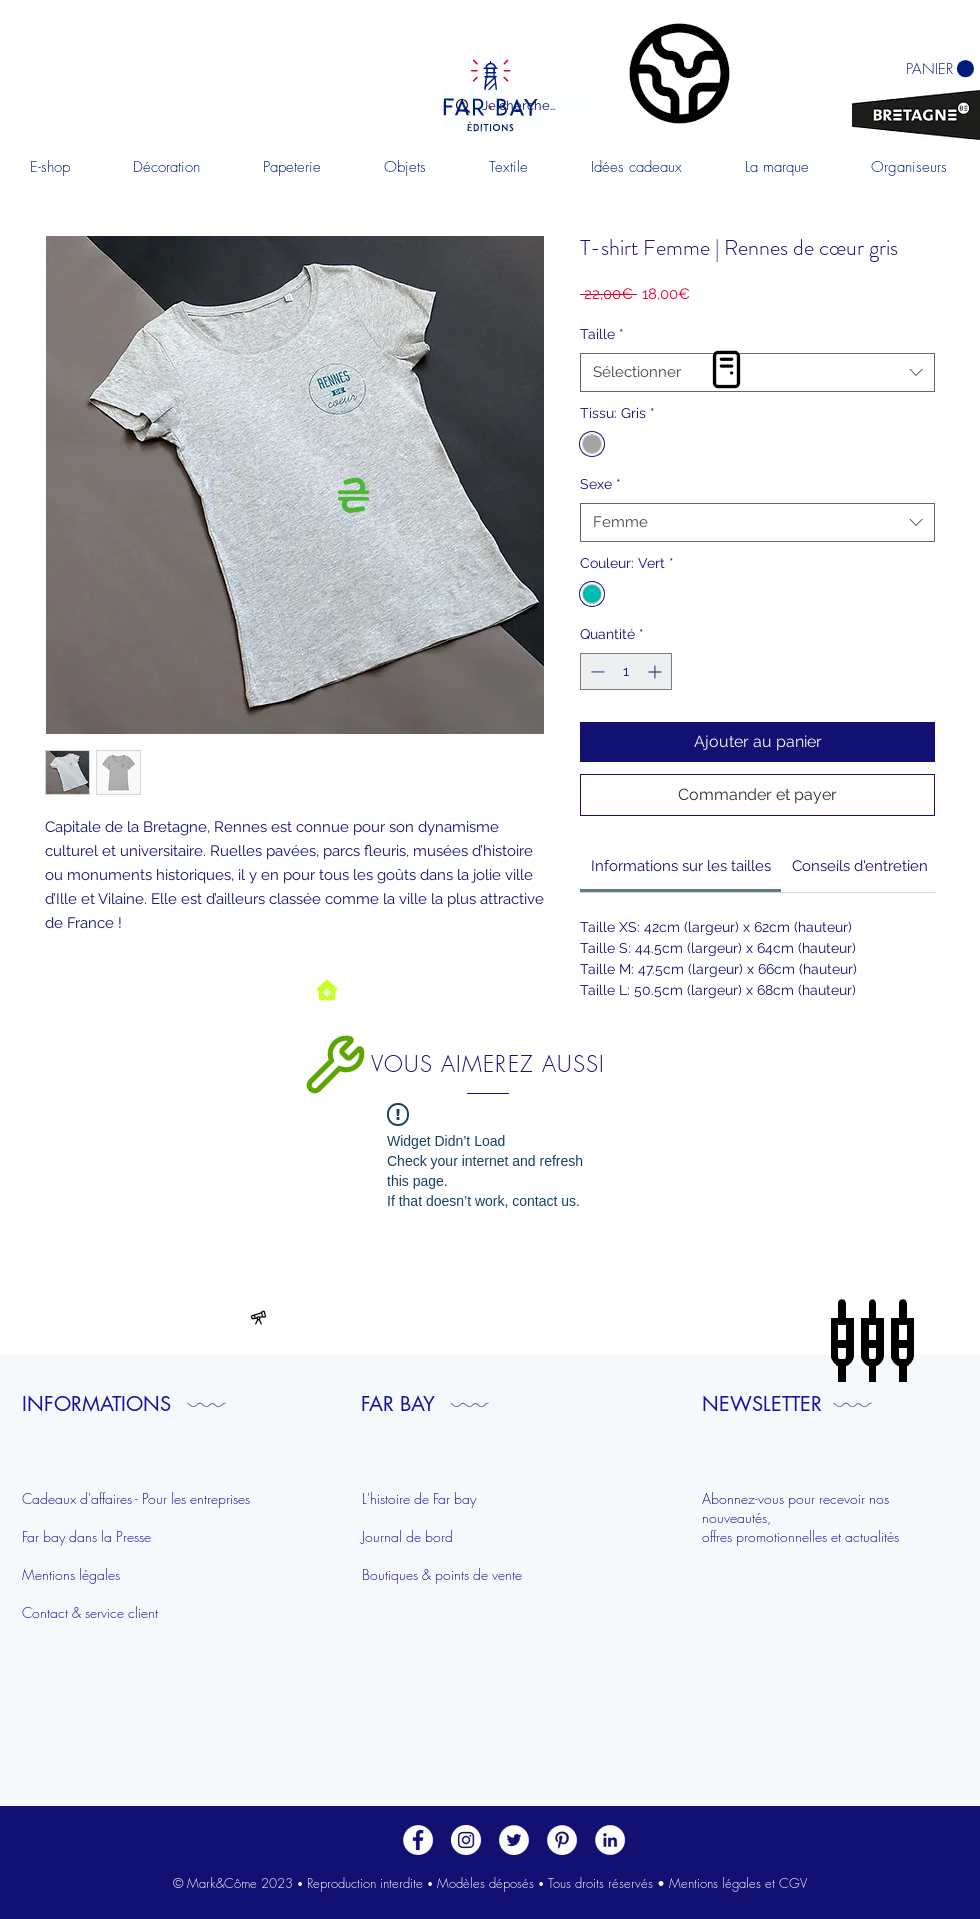 The image size is (980, 1919). Describe the element at coordinates (258, 1317) in the screenshot. I see `explore or discover new content` at that location.